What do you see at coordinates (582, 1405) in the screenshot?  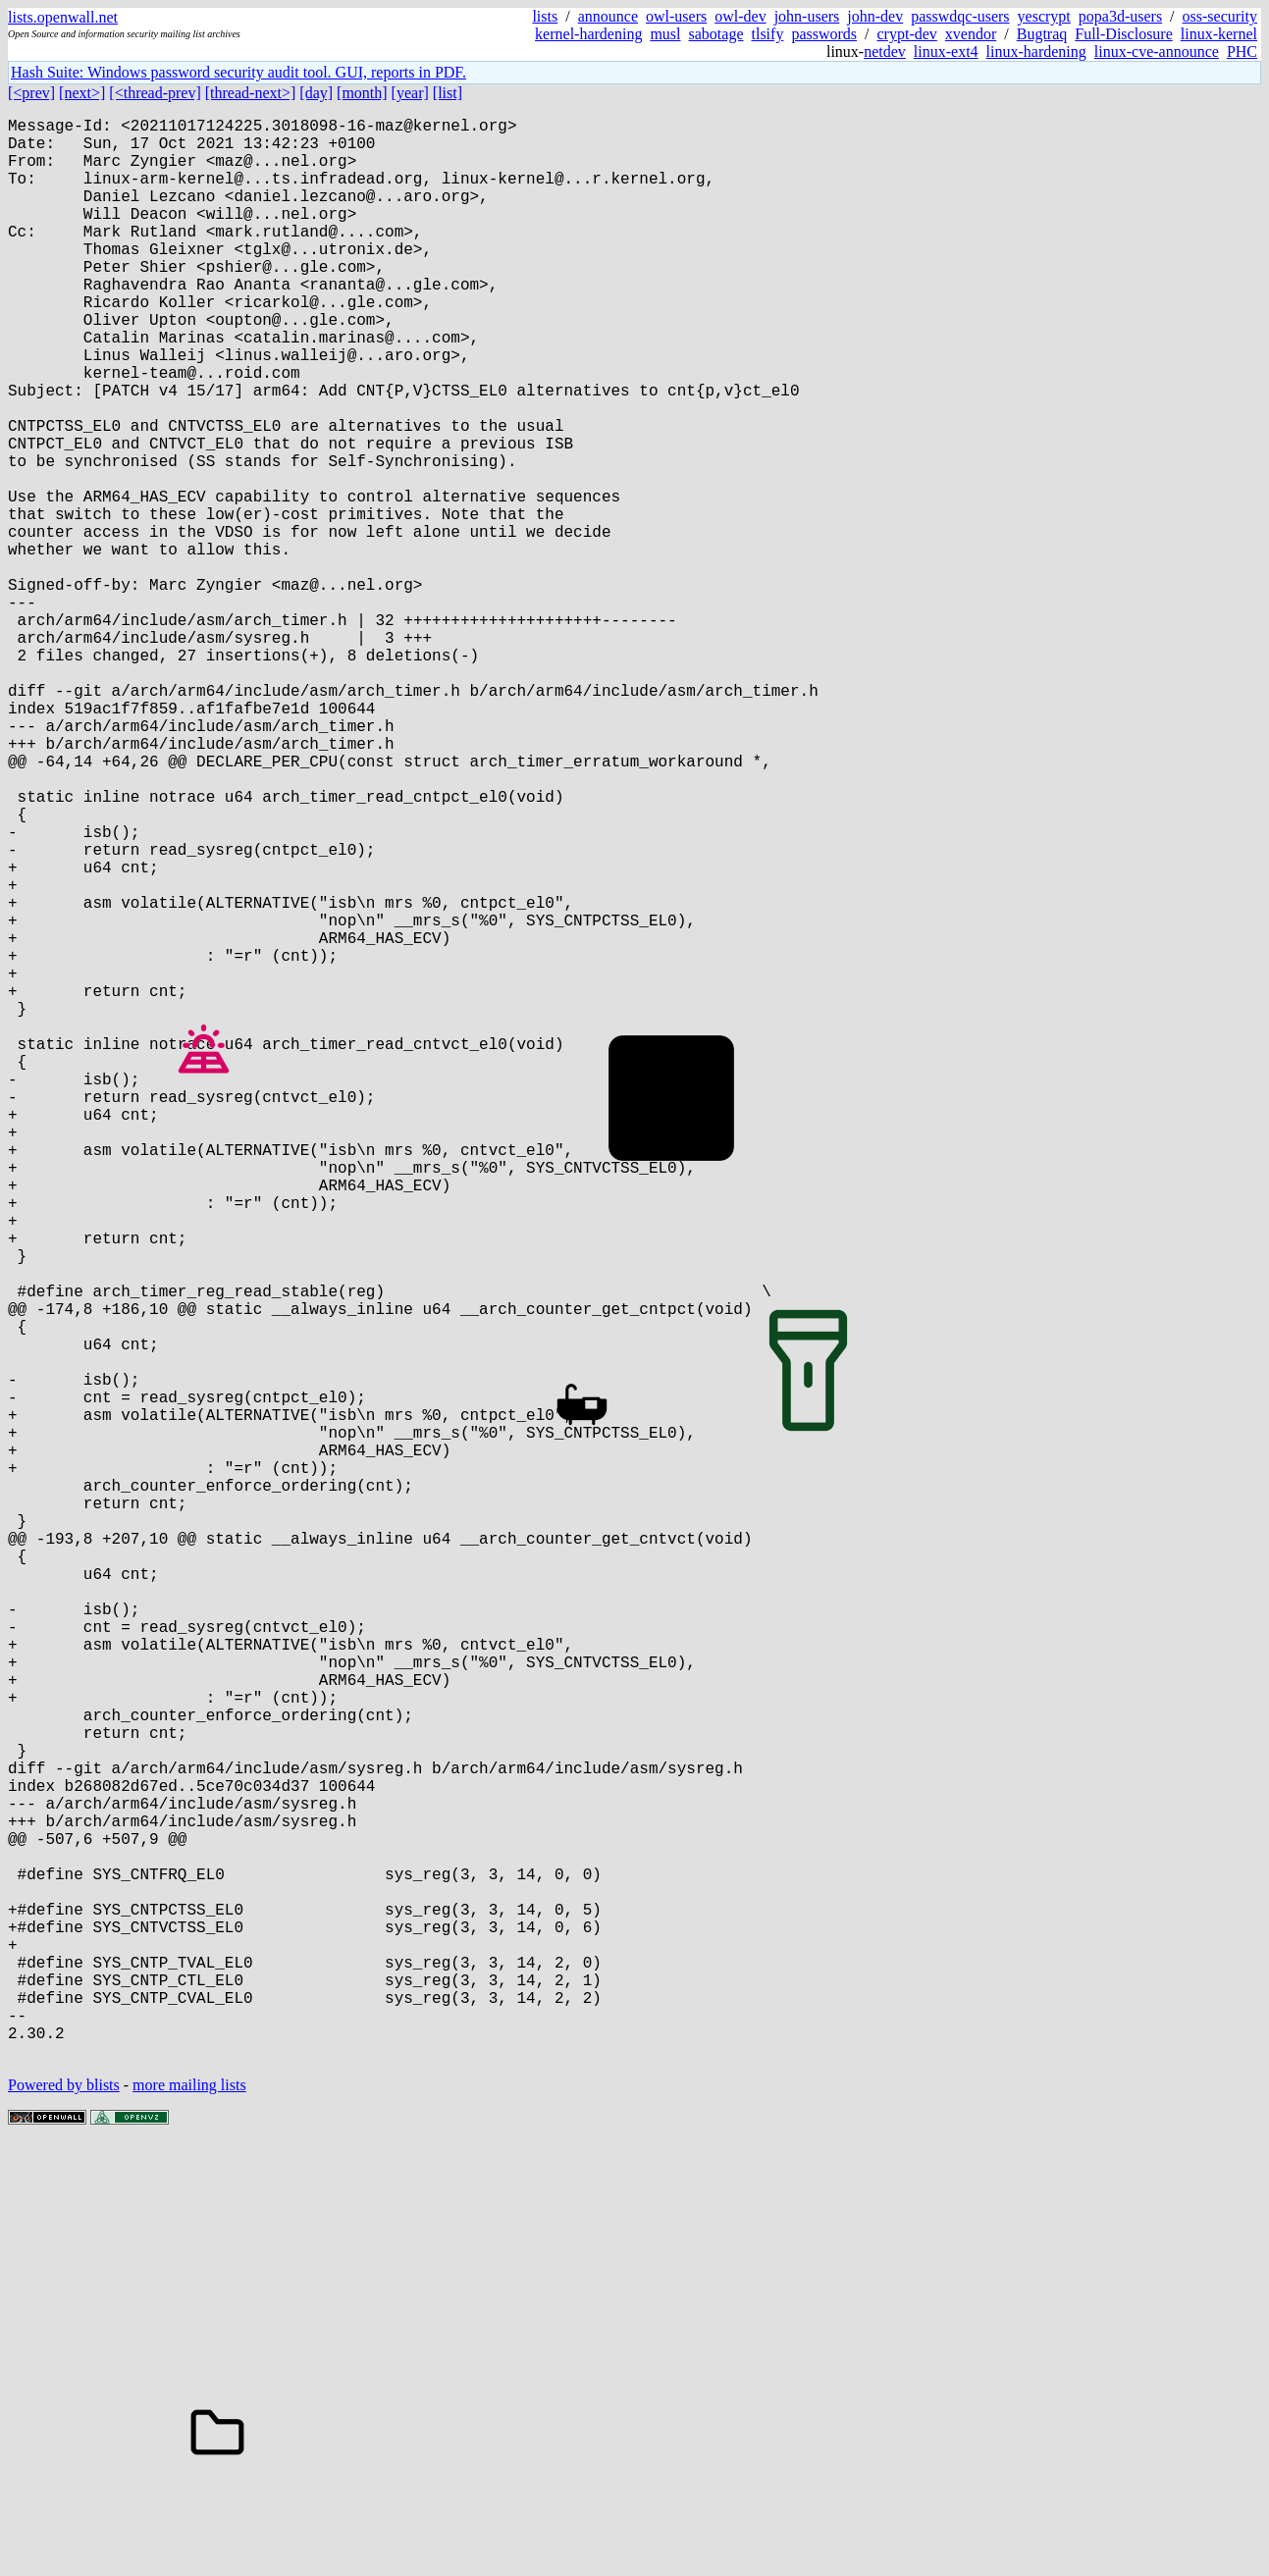 I see `indicates bathroom or bathing facilities` at bounding box center [582, 1405].